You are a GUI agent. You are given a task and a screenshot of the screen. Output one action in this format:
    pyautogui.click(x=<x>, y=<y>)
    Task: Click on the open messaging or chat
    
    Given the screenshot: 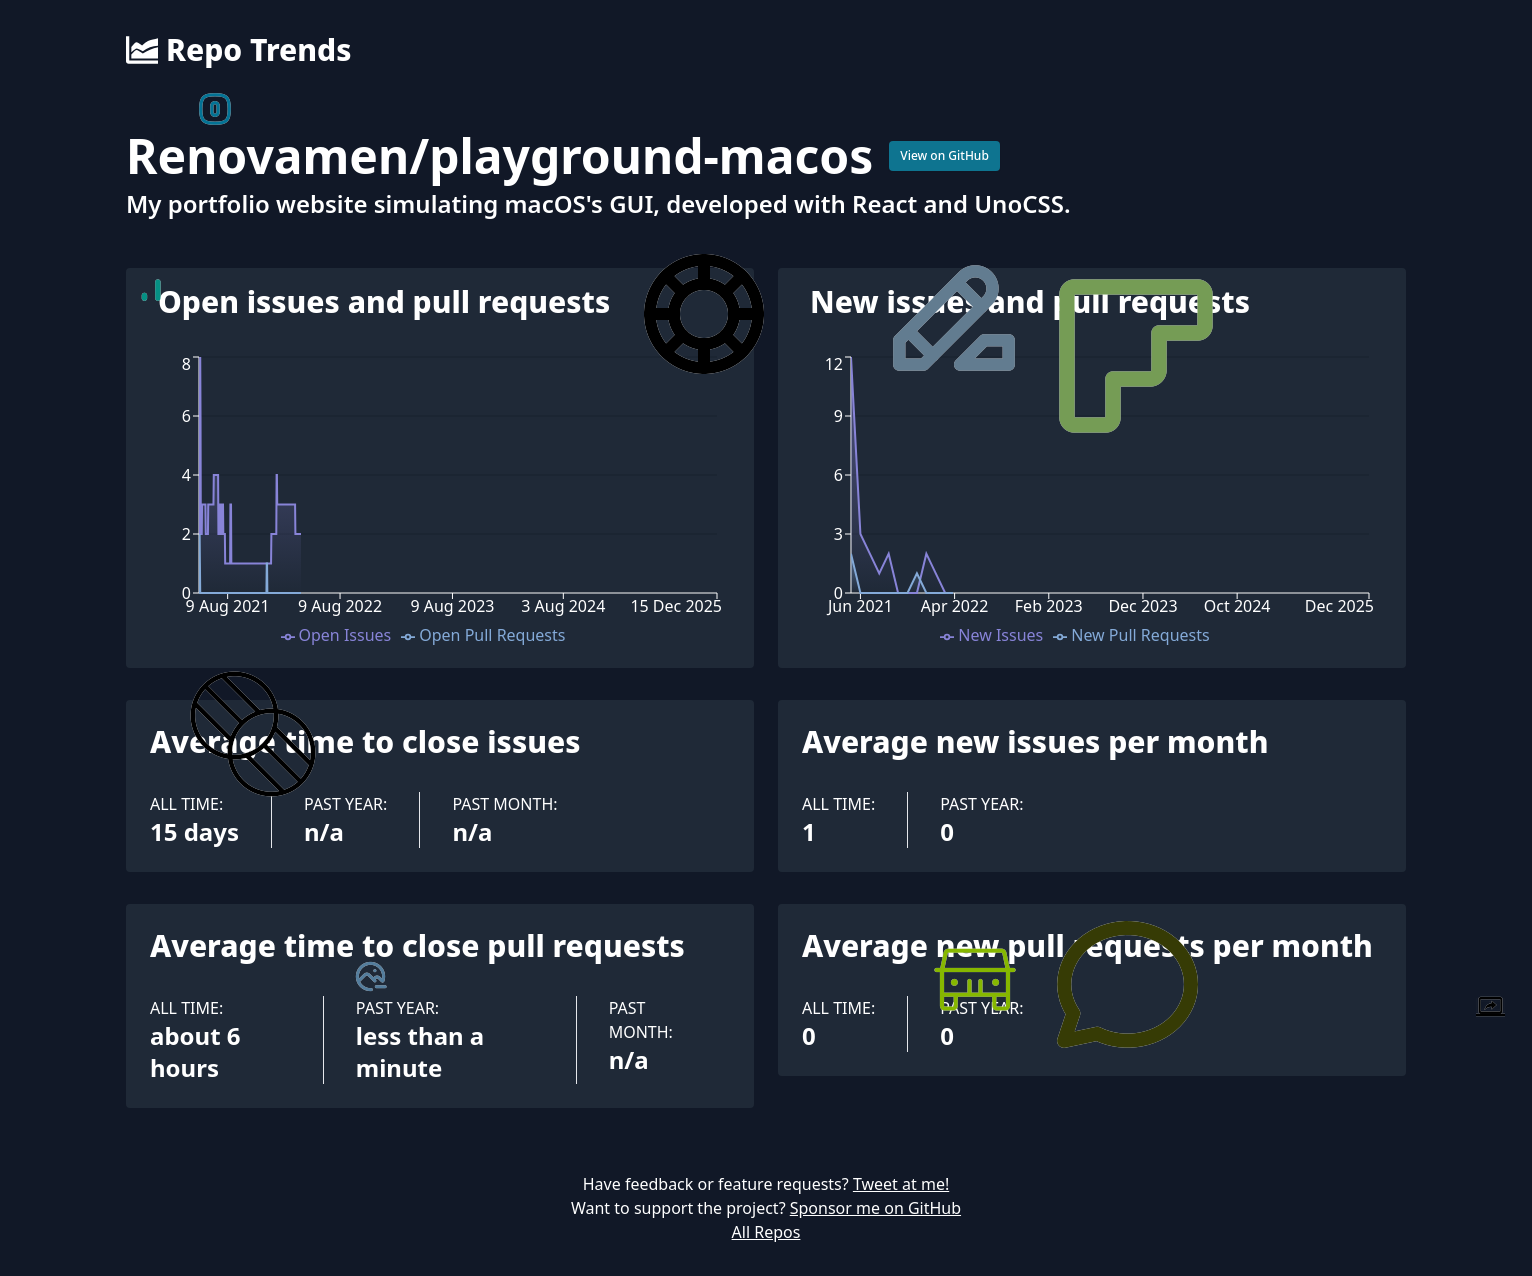 What is the action you would take?
    pyautogui.click(x=1127, y=984)
    